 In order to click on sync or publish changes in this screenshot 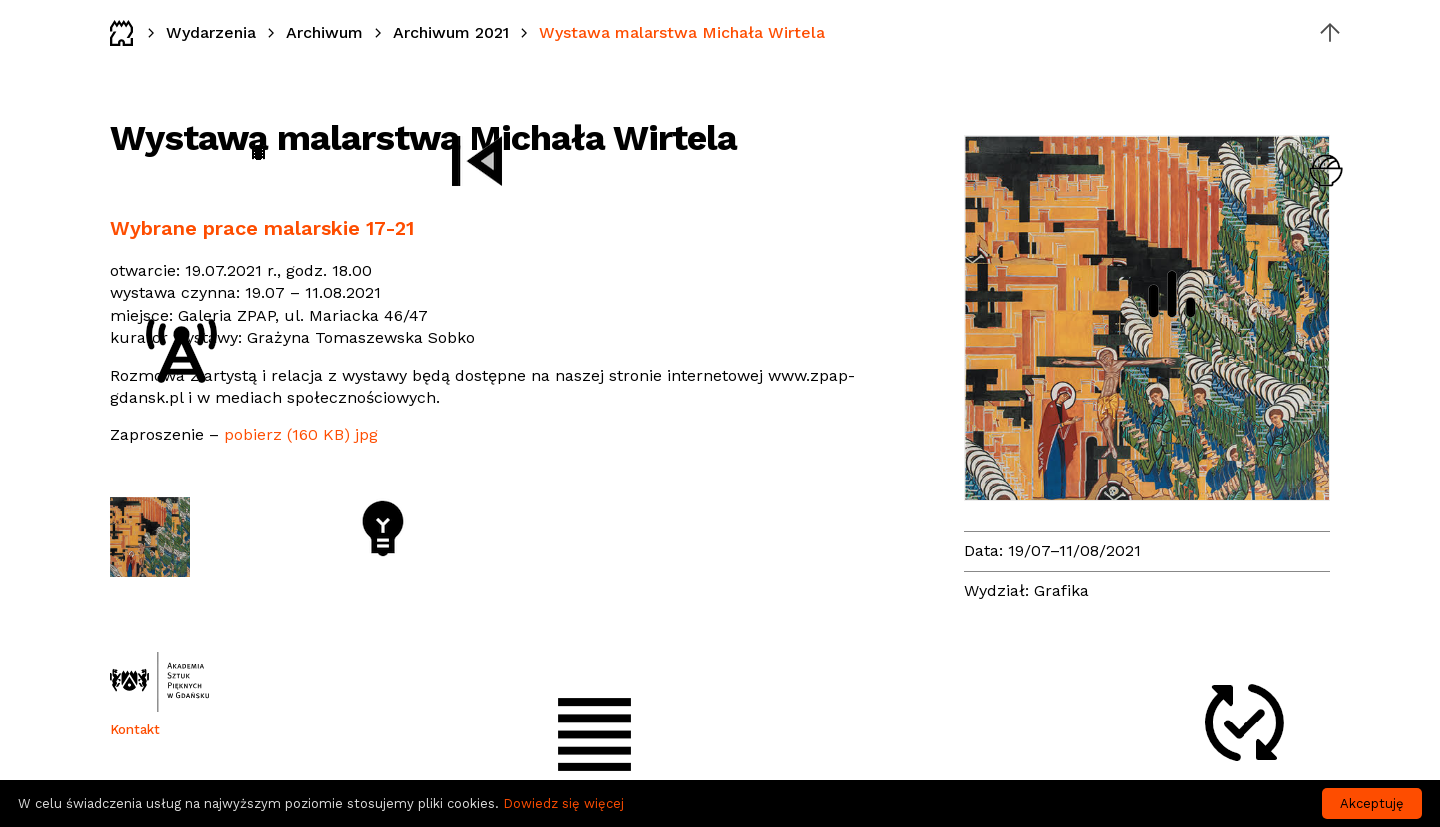, I will do `click(1244, 722)`.